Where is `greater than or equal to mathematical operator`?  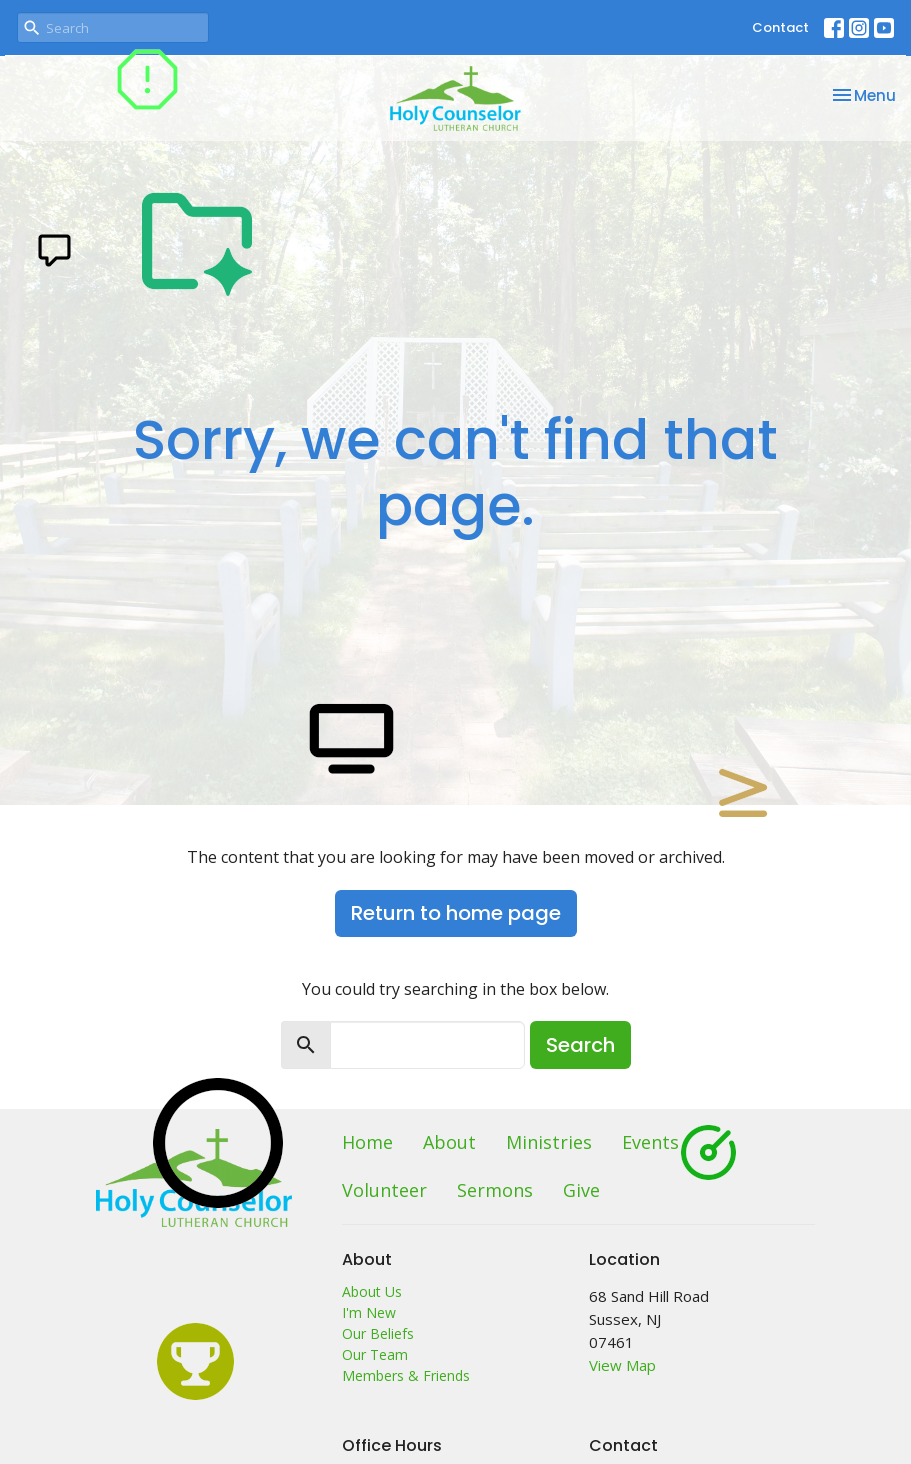
greater than or equal to mathematical operator is located at coordinates (742, 794).